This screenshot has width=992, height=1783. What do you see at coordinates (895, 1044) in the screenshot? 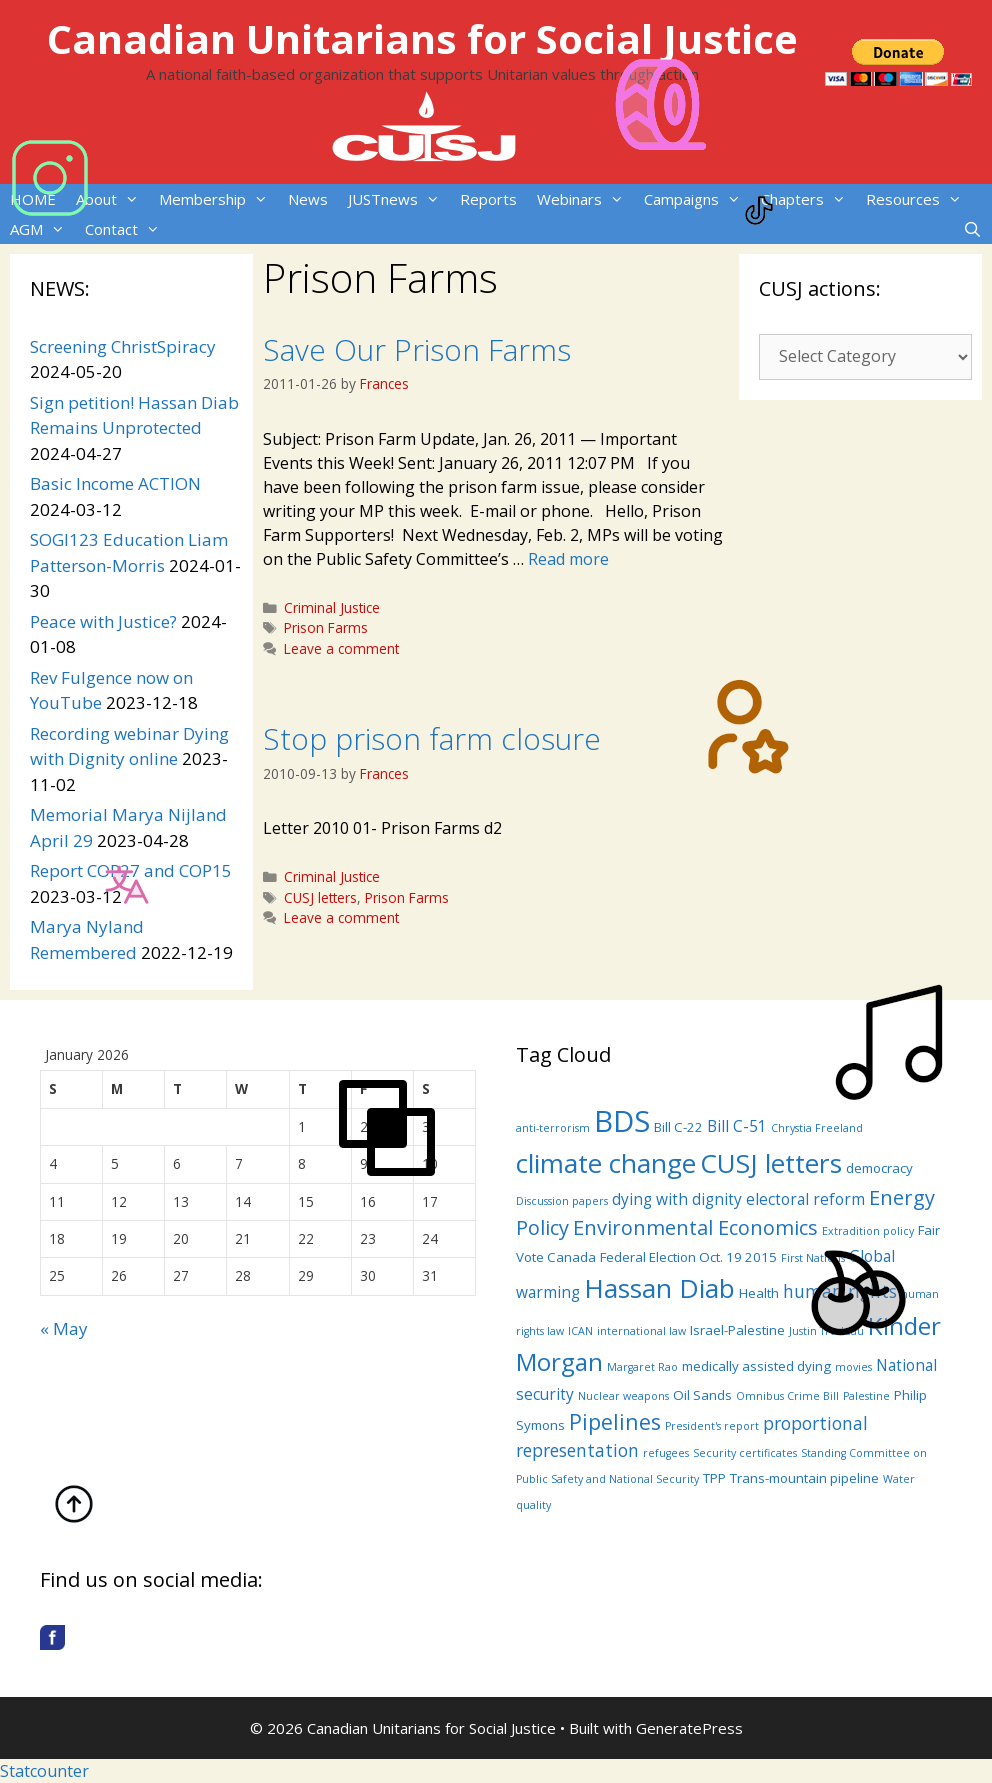
I see `access music or audio player` at bounding box center [895, 1044].